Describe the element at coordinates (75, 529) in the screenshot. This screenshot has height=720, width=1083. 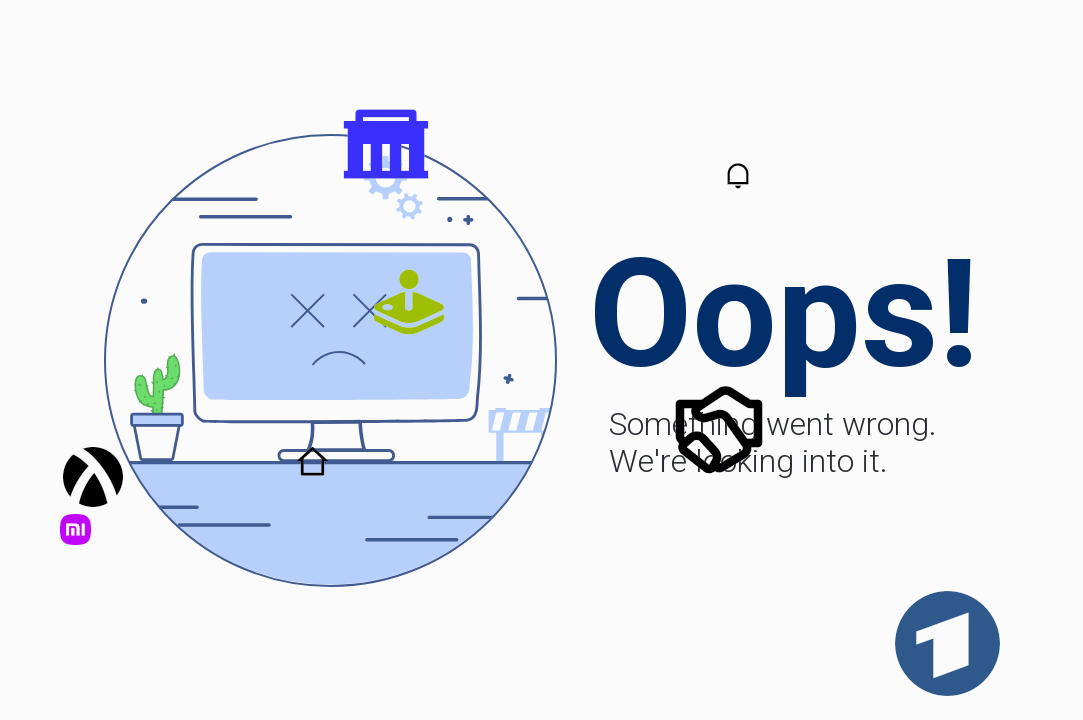
I see `xiaomi brand logo` at that location.